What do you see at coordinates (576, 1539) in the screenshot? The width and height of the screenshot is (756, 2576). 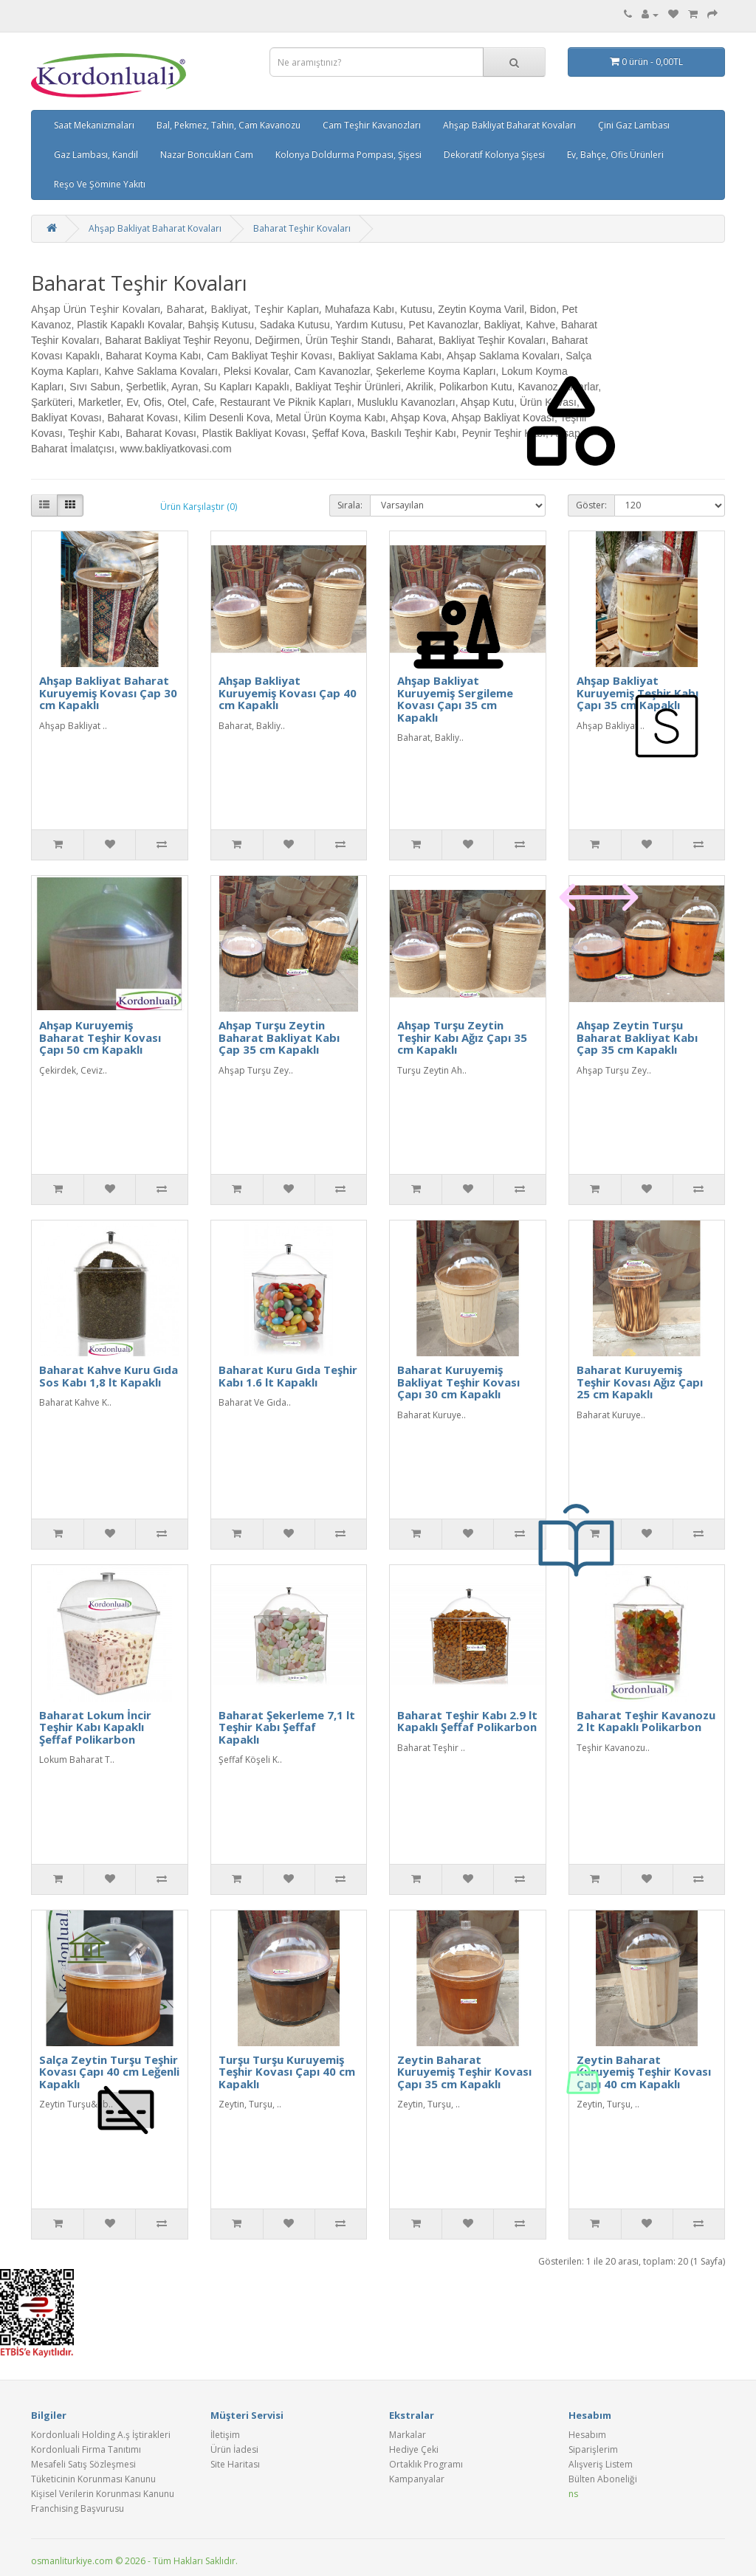 I see `view user profile or contact details` at bounding box center [576, 1539].